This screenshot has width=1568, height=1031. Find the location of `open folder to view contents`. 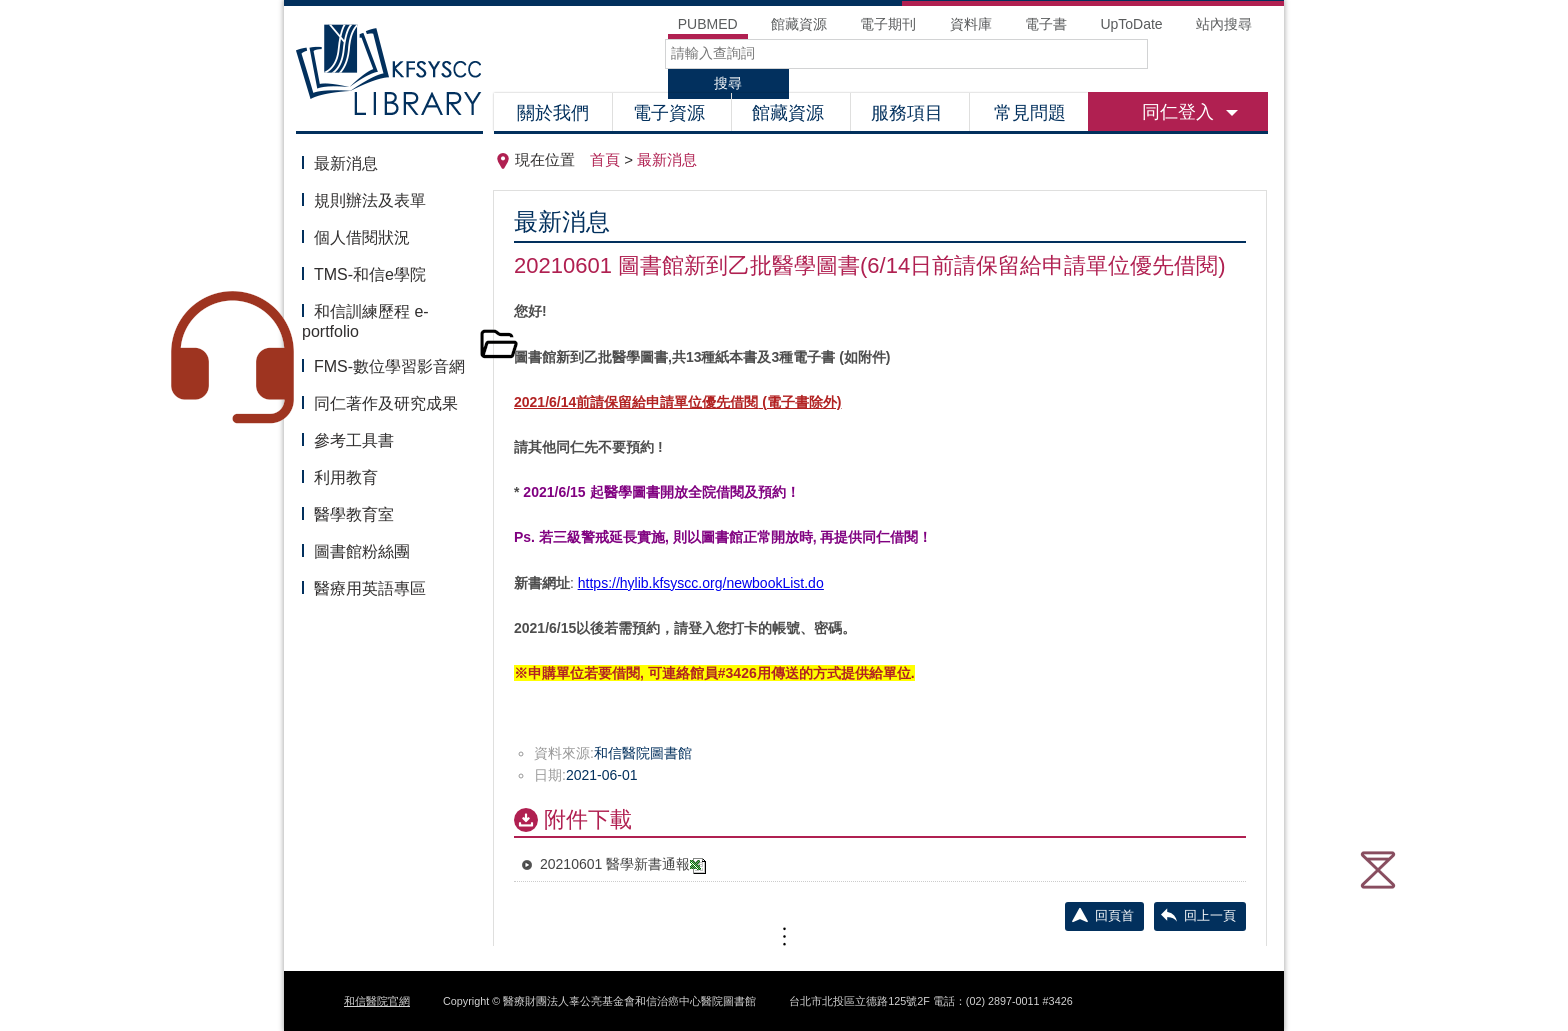

open folder to view contents is located at coordinates (498, 345).